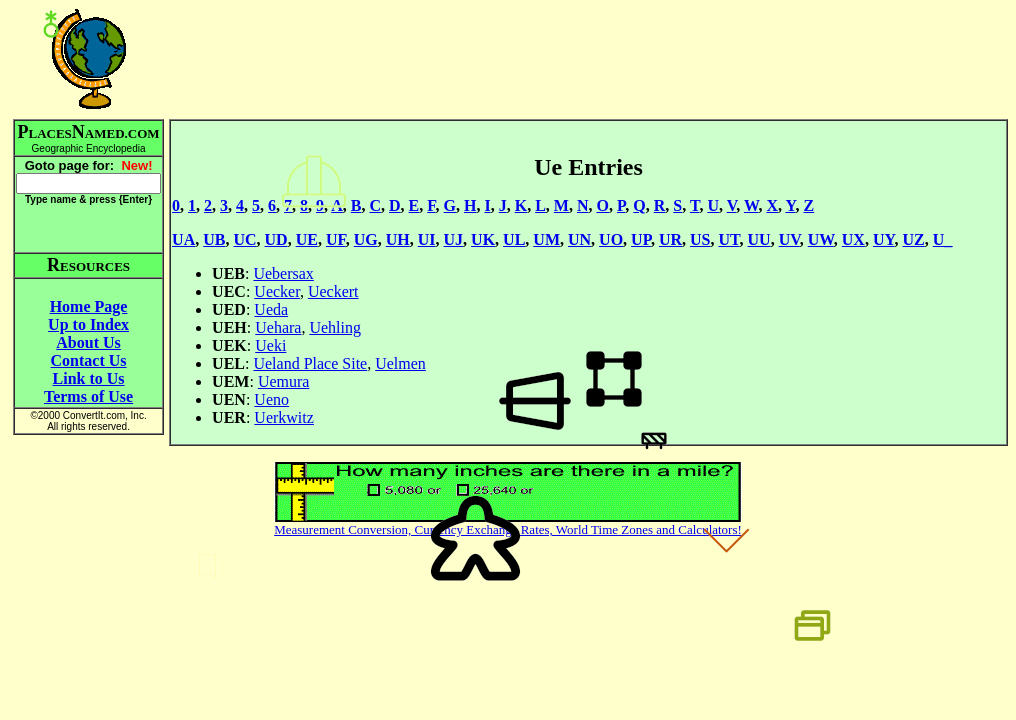 This screenshot has height=720, width=1016. I want to click on indicates a blocked or restricted area, so click(654, 440).